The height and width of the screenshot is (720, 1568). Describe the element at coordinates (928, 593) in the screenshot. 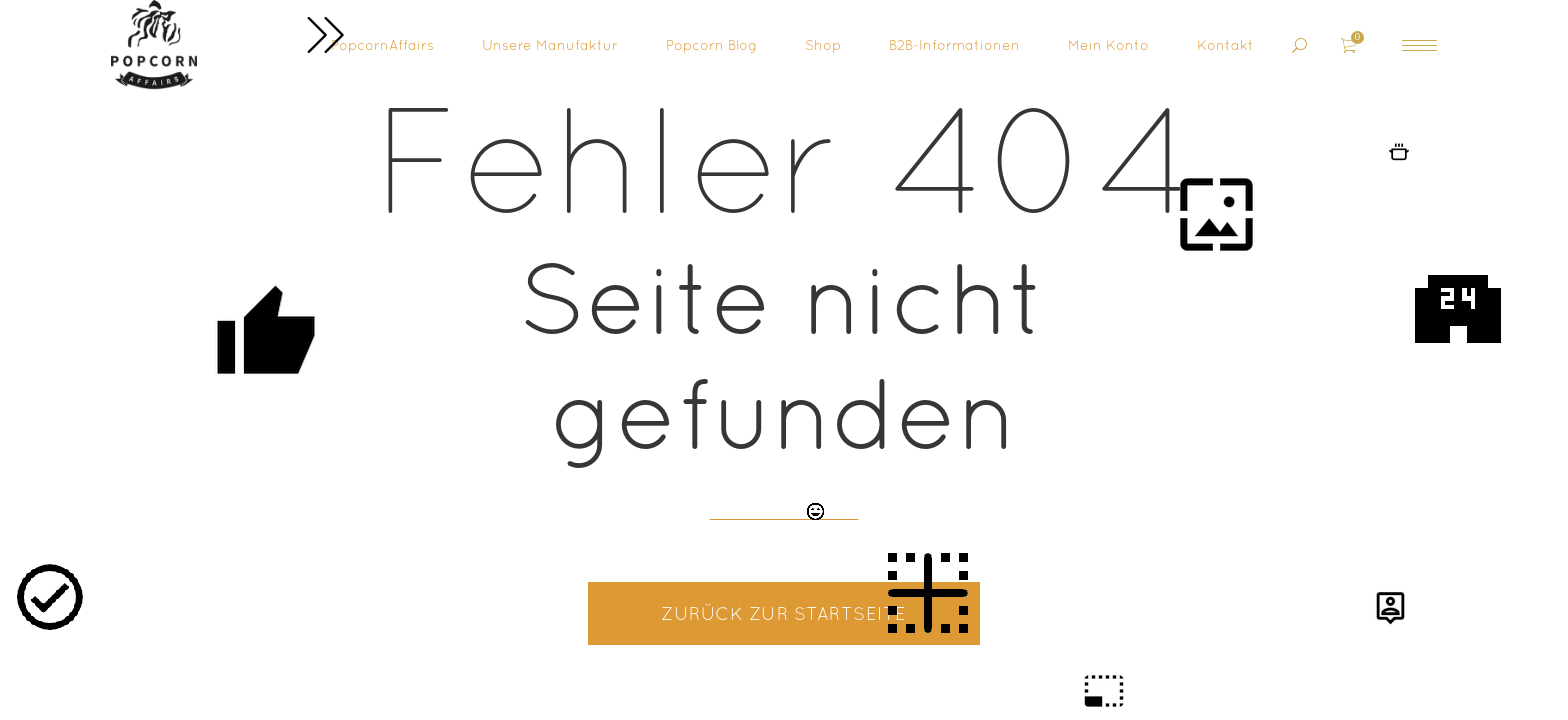

I see `apply inner borders to selected cells` at that location.